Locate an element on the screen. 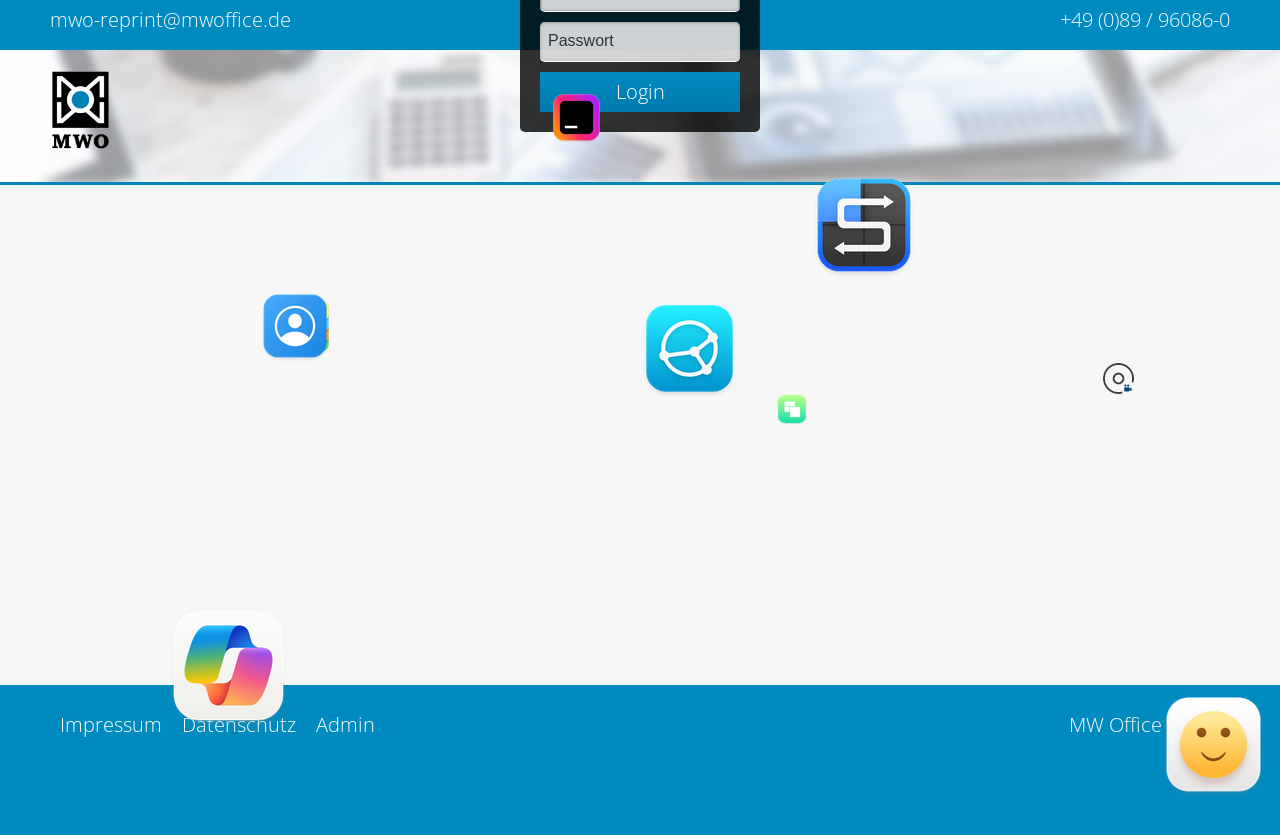 This screenshot has height=835, width=1280. open window tiling and arrangement controls is located at coordinates (792, 409).